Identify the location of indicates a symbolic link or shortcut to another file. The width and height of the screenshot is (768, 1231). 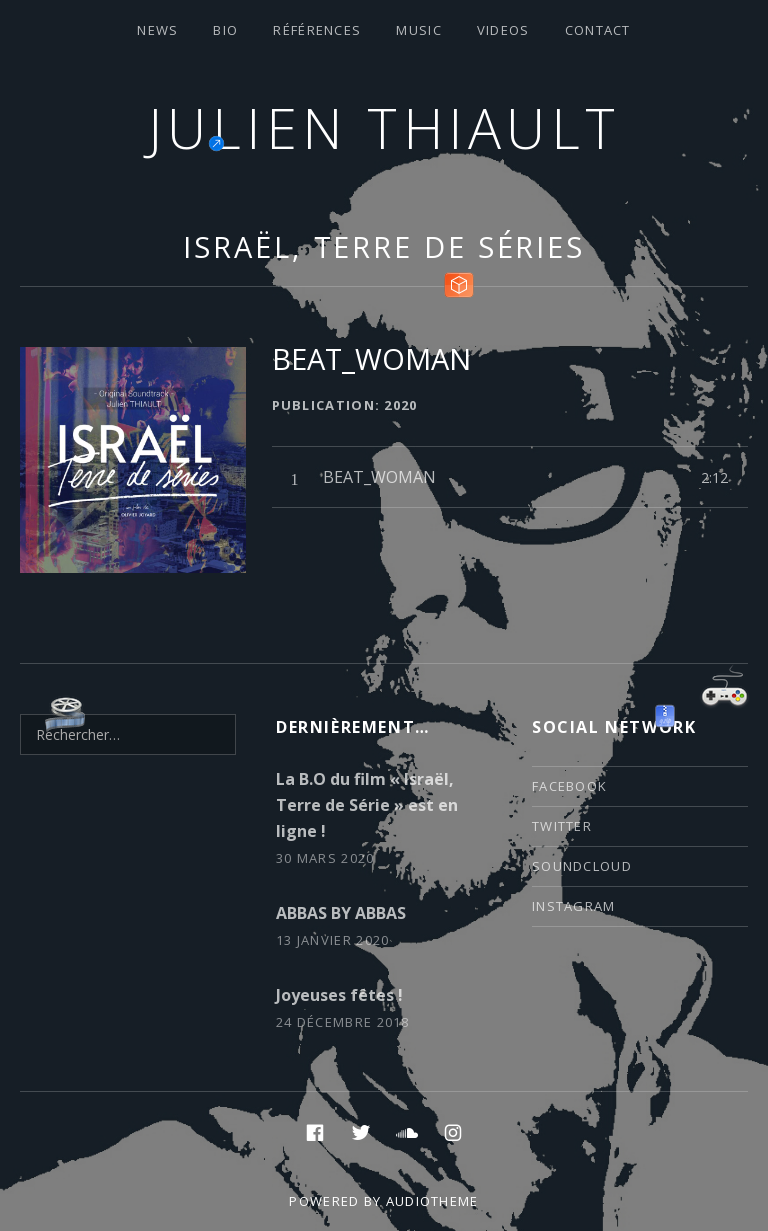
(216, 143).